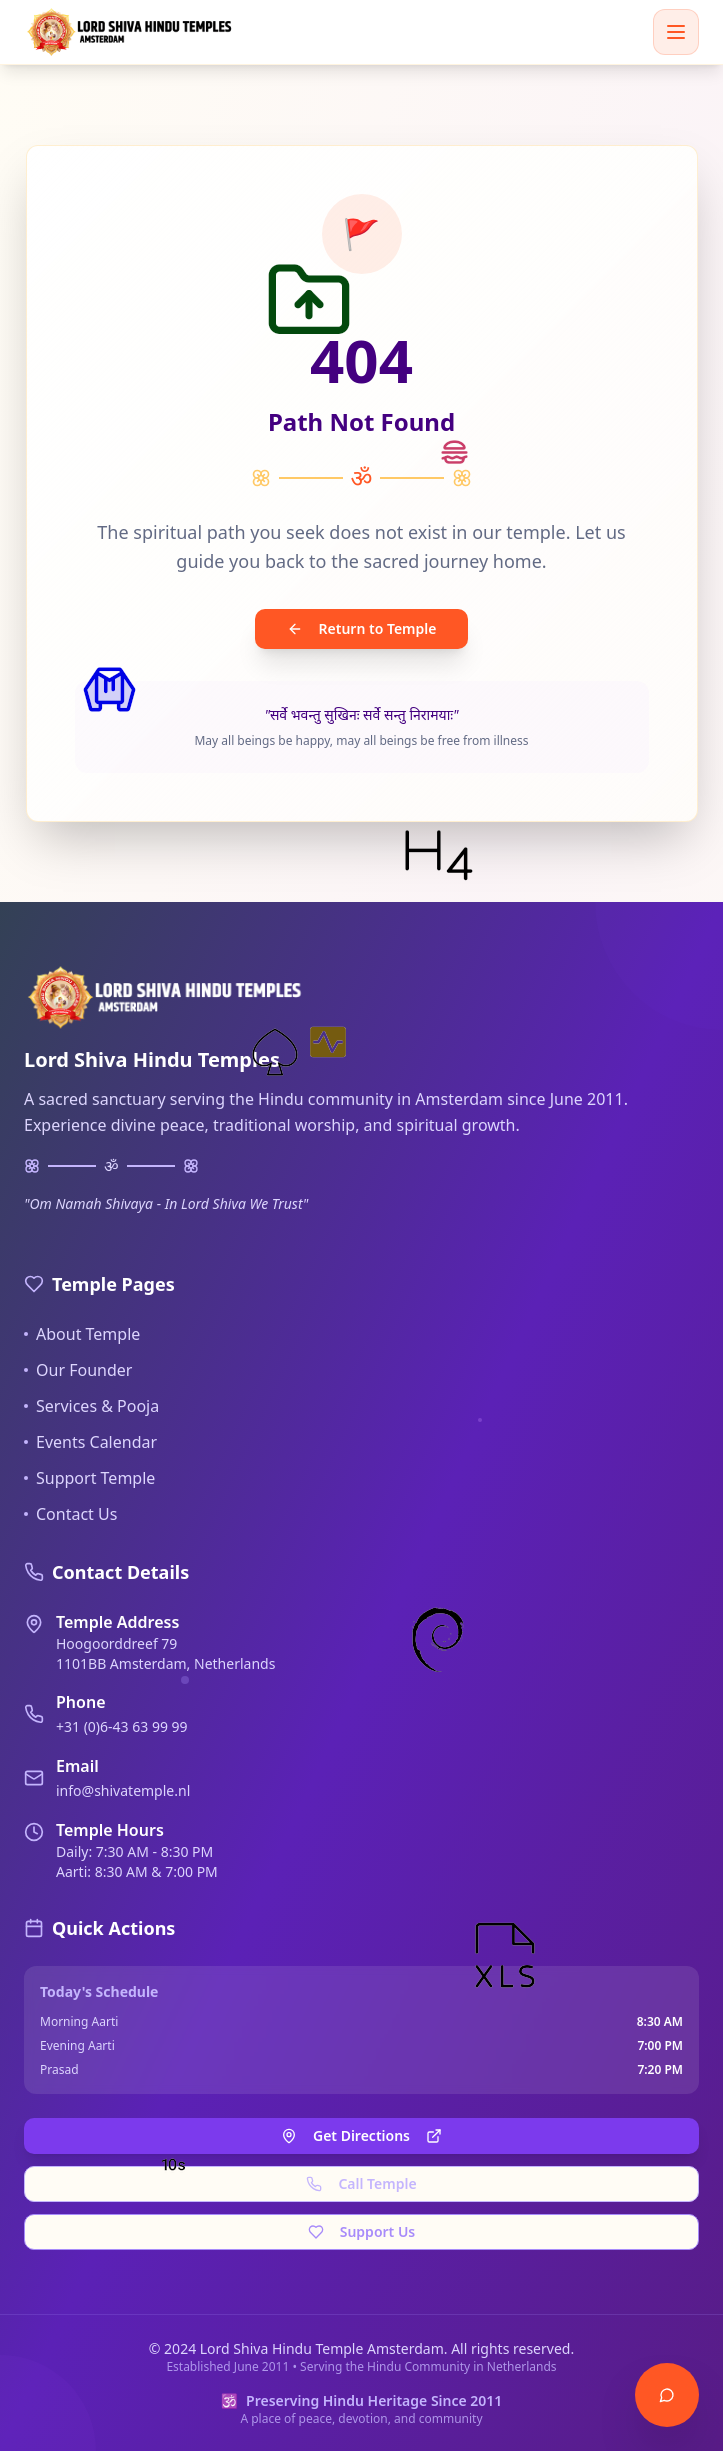  What do you see at coordinates (275, 1053) in the screenshot?
I see `playing cards or card game category` at bounding box center [275, 1053].